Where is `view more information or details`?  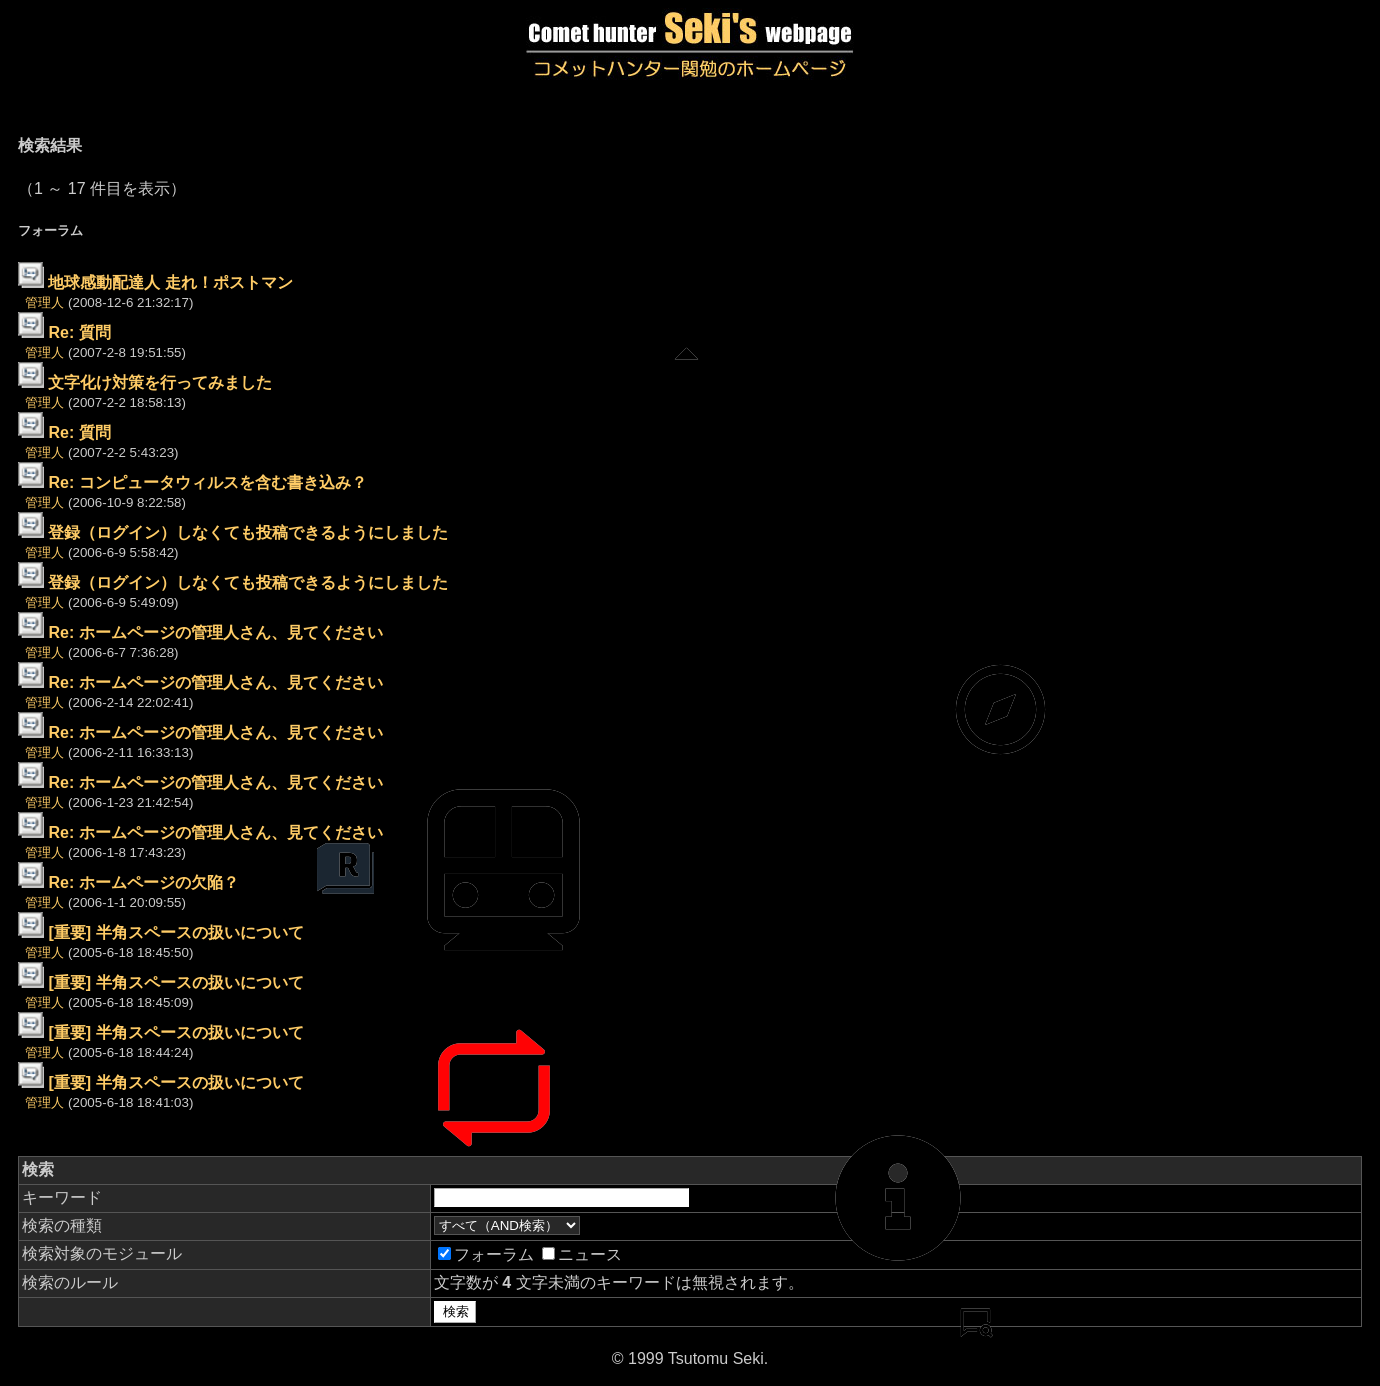
view more information or details is located at coordinates (898, 1198).